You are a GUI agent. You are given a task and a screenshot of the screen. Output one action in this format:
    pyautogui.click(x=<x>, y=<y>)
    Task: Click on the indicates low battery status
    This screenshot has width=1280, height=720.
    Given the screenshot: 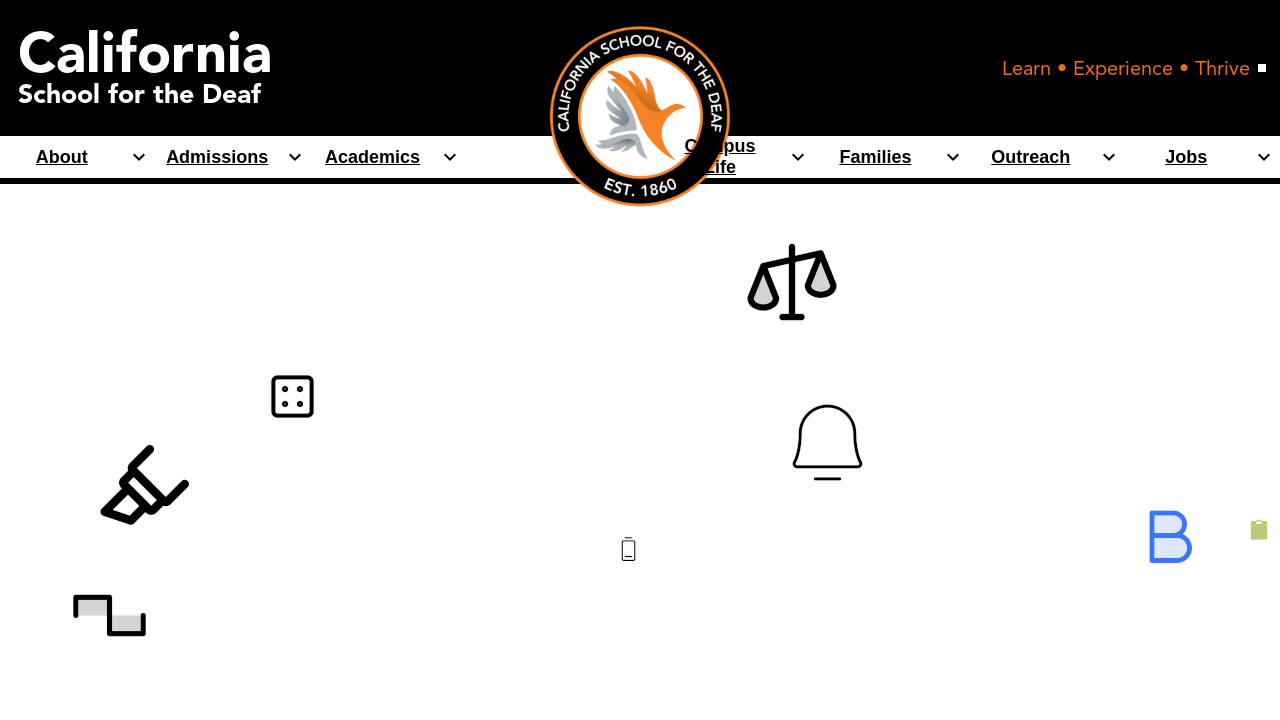 What is the action you would take?
    pyautogui.click(x=628, y=549)
    